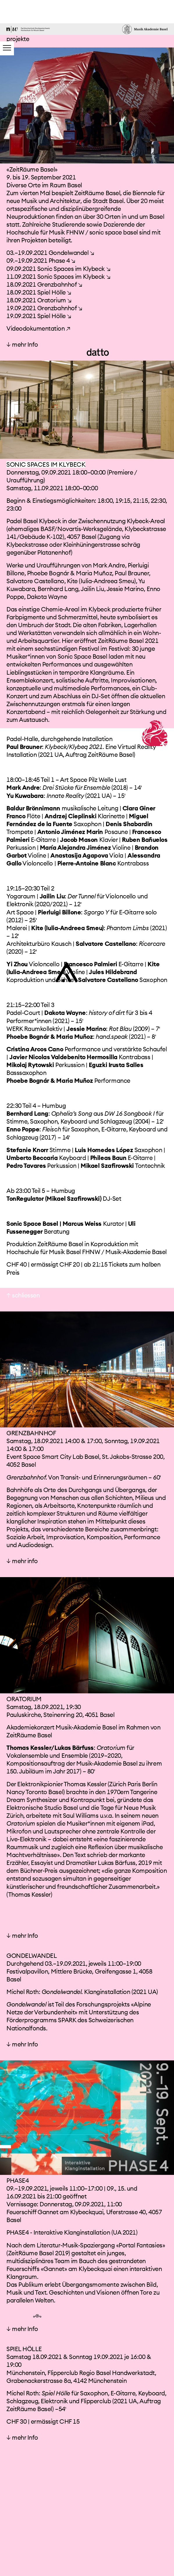 The width and height of the screenshot is (174, 2576). What do you see at coordinates (67, 972) in the screenshot?
I see `open aegis authenticator app` at bounding box center [67, 972].